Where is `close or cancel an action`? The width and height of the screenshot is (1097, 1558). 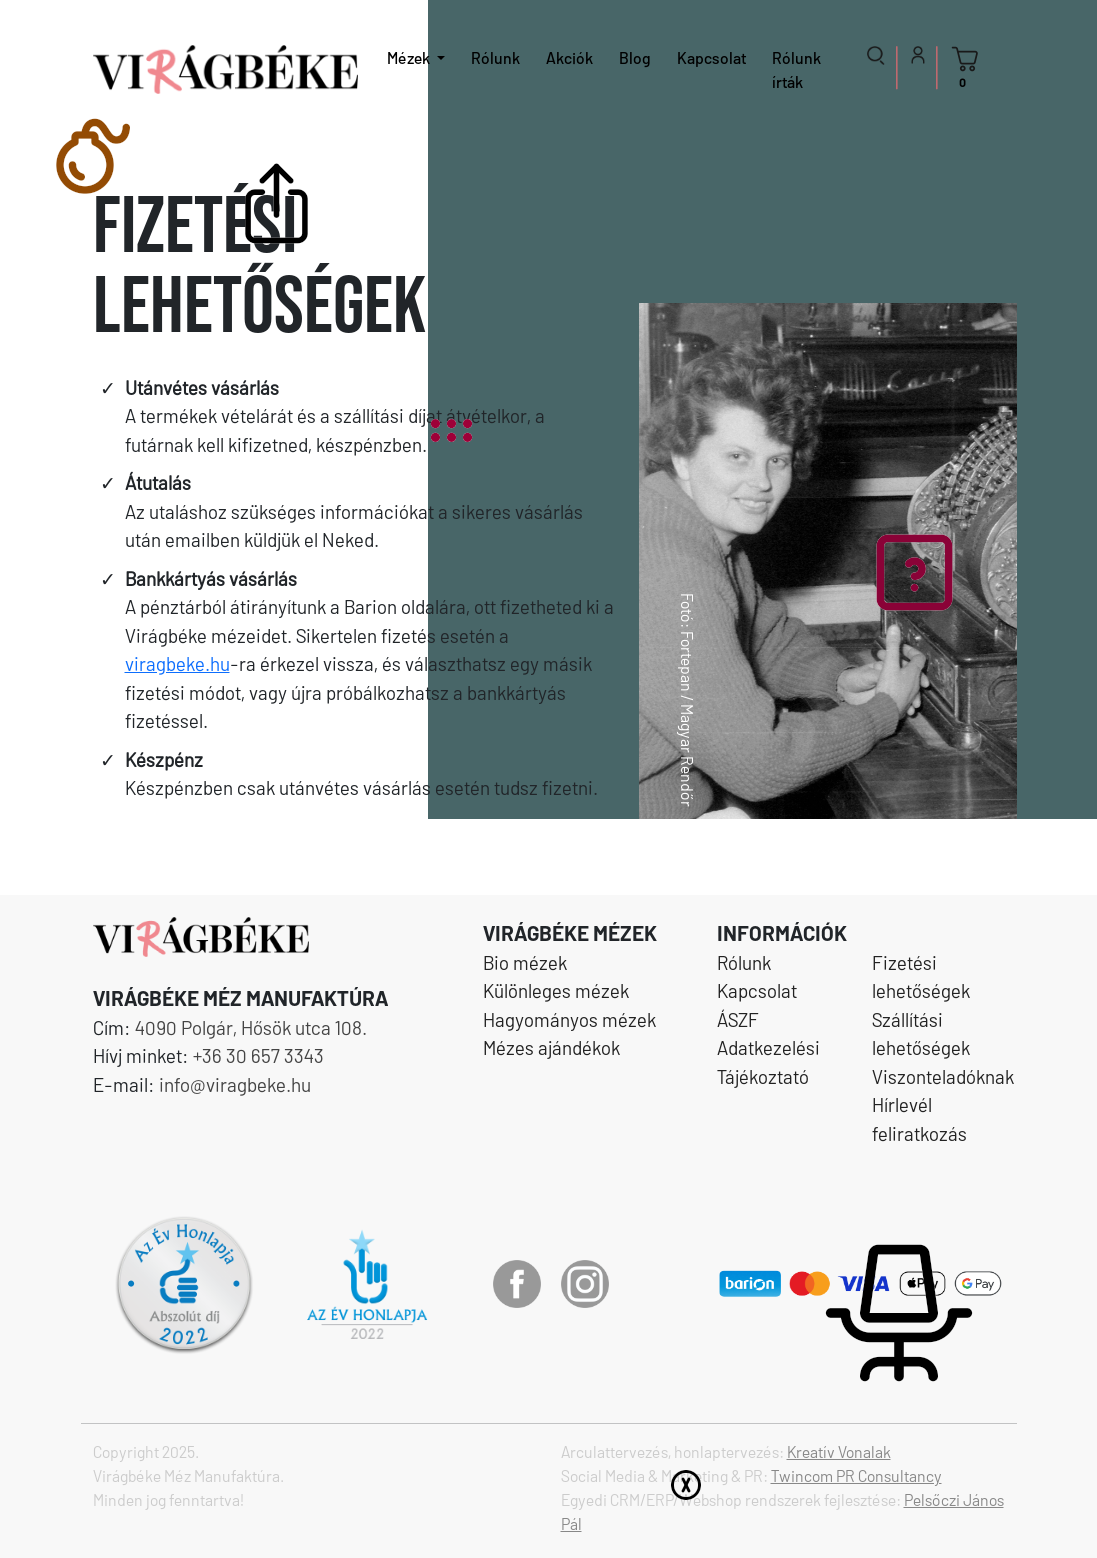
close or cancel an action is located at coordinates (686, 1485).